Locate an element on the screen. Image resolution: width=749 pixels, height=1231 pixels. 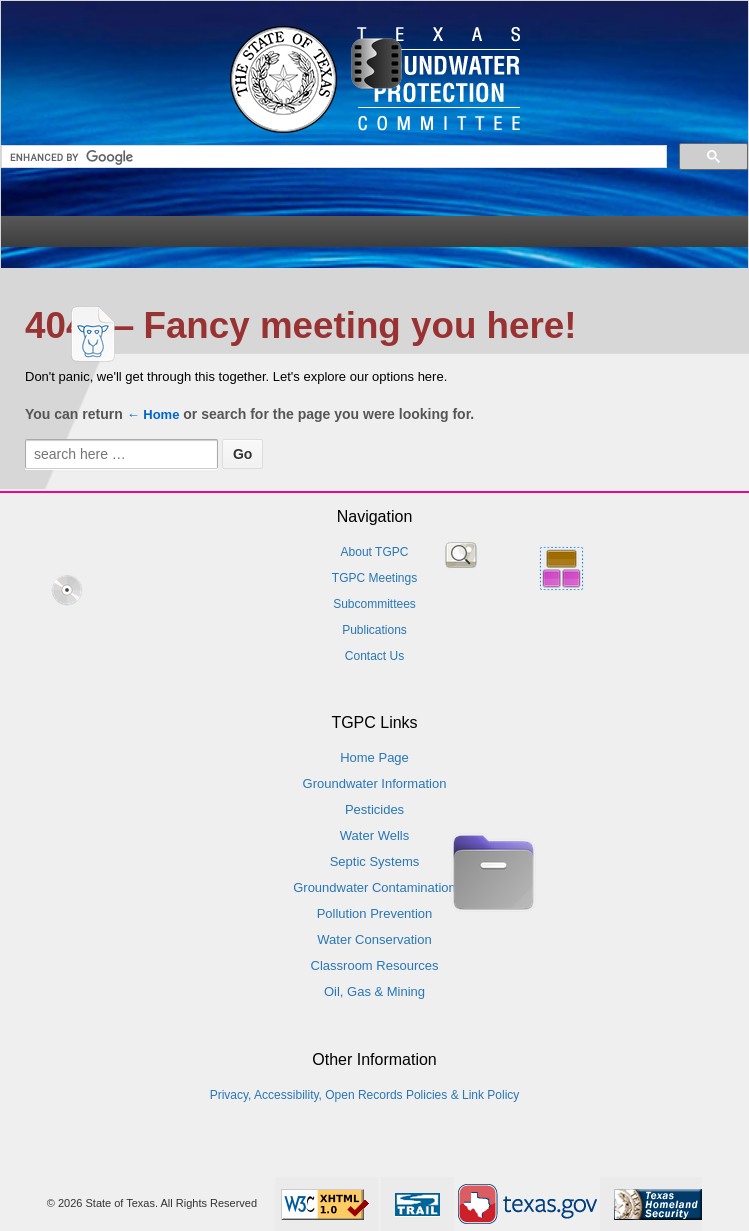
open the file manager application is located at coordinates (493, 872).